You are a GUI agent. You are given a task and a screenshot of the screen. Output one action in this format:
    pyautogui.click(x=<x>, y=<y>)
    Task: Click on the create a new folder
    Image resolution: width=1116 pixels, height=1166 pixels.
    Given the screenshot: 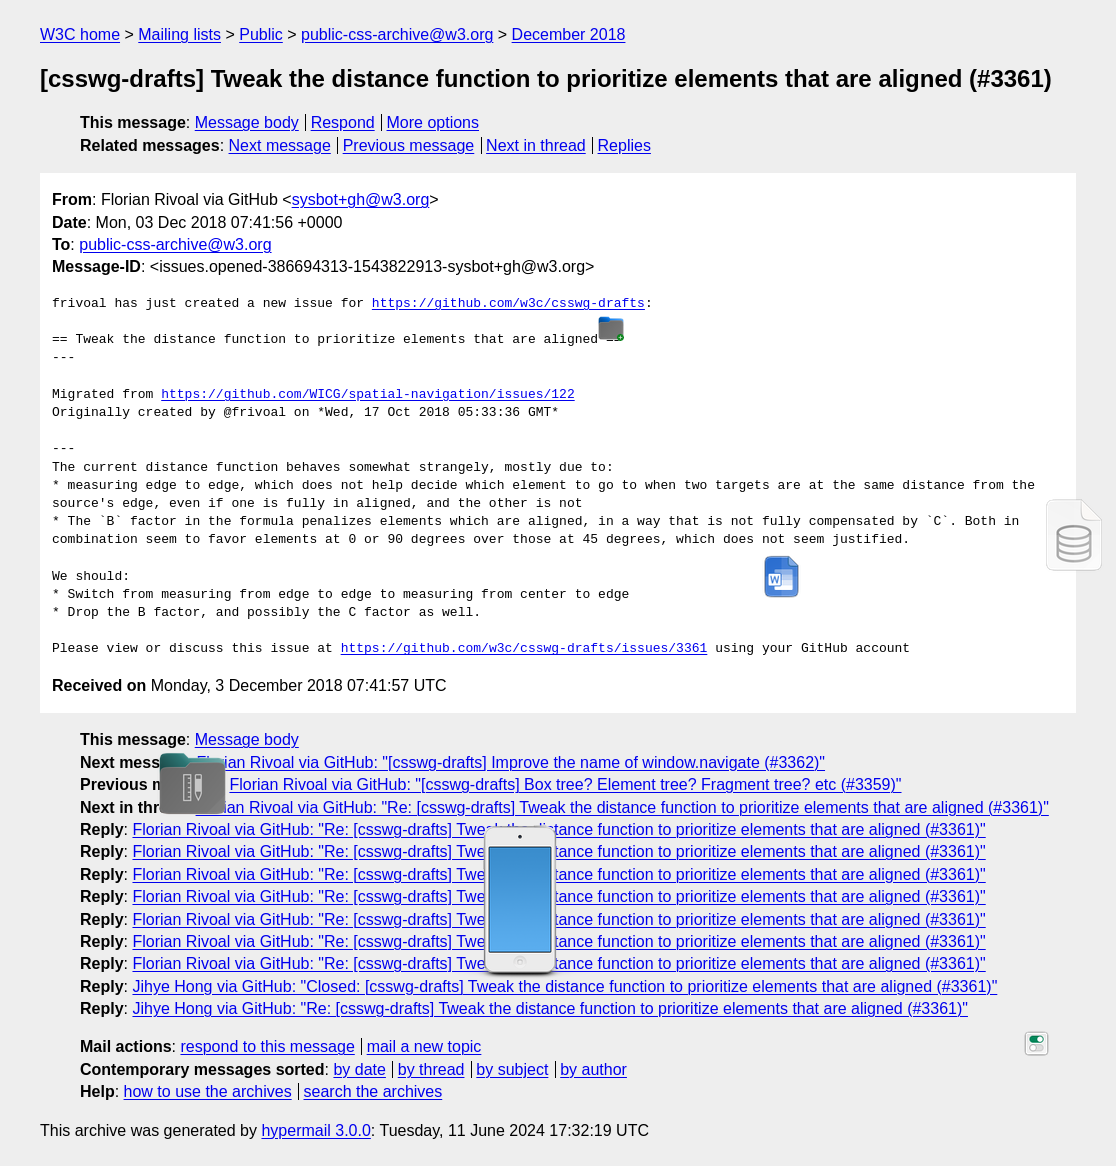 What is the action you would take?
    pyautogui.click(x=611, y=328)
    